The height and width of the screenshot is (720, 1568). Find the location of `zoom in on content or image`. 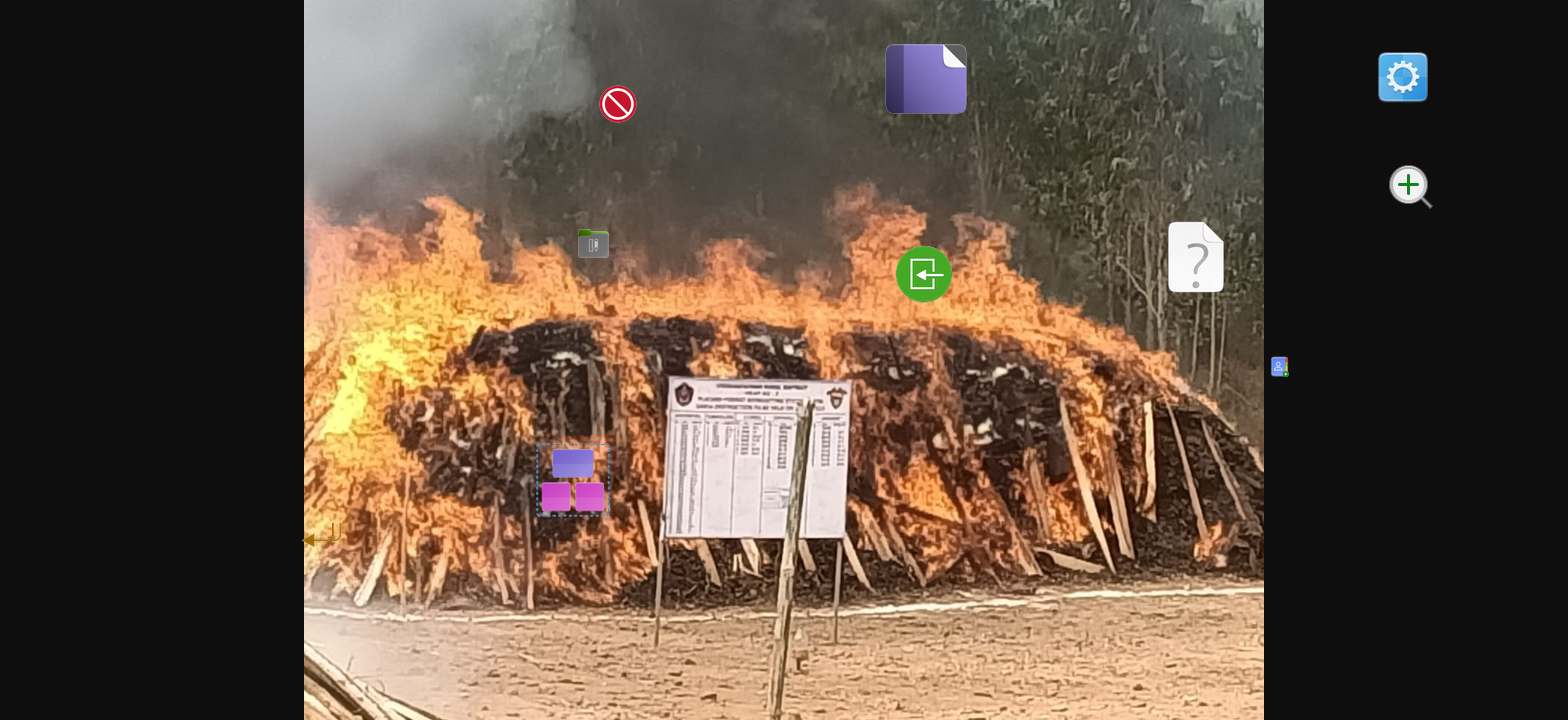

zoom in on content or image is located at coordinates (1411, 187).